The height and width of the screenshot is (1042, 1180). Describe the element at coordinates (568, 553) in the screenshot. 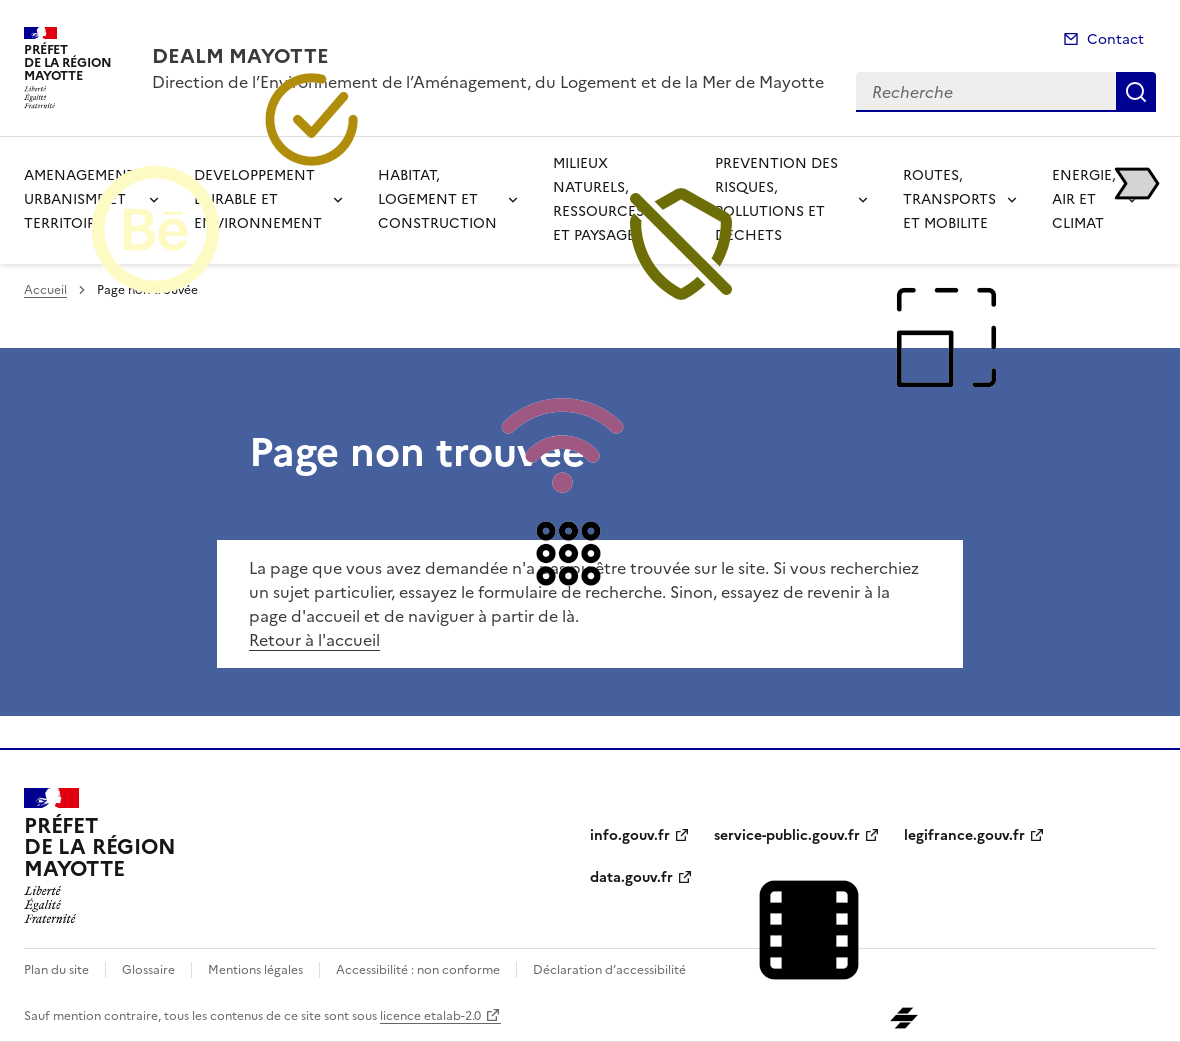

I see `open the dial pad` at that location.